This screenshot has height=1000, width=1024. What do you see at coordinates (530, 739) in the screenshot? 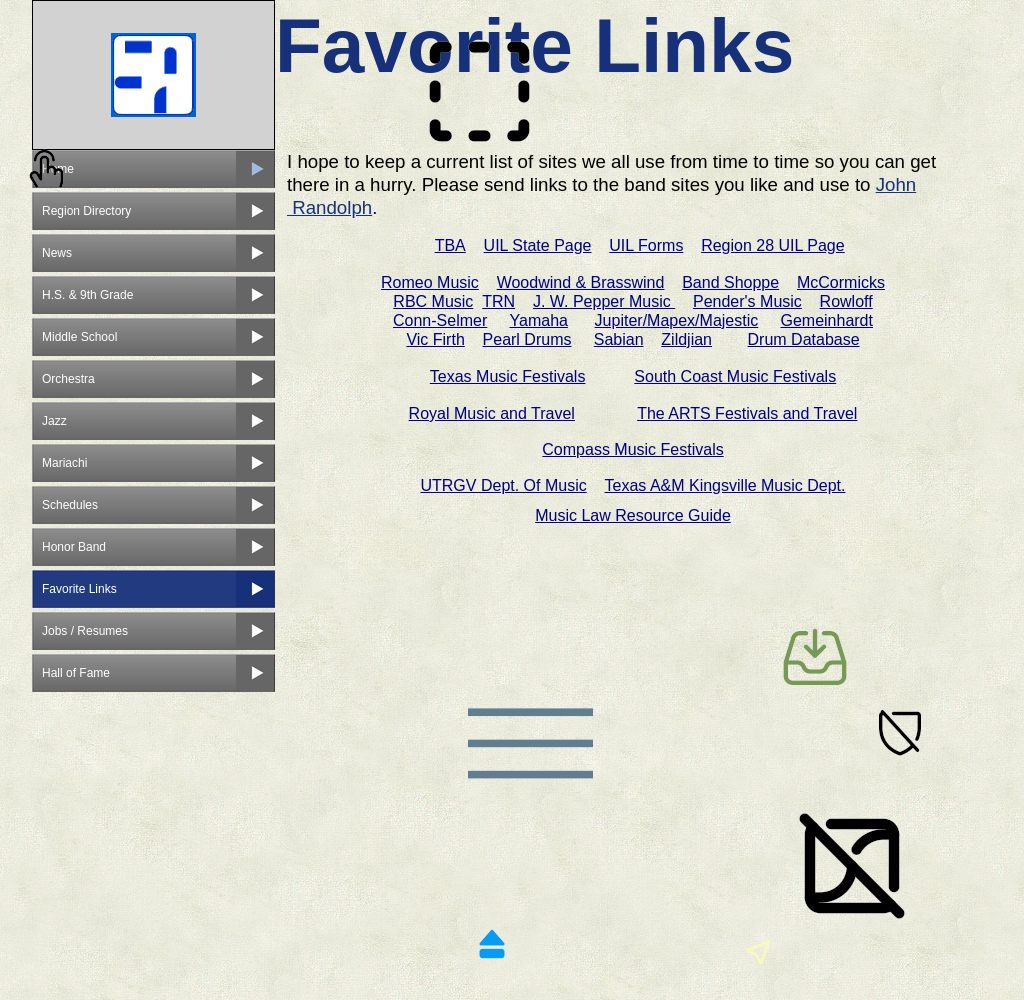
I see `open navigation menu` at bounding box center [530, 739].